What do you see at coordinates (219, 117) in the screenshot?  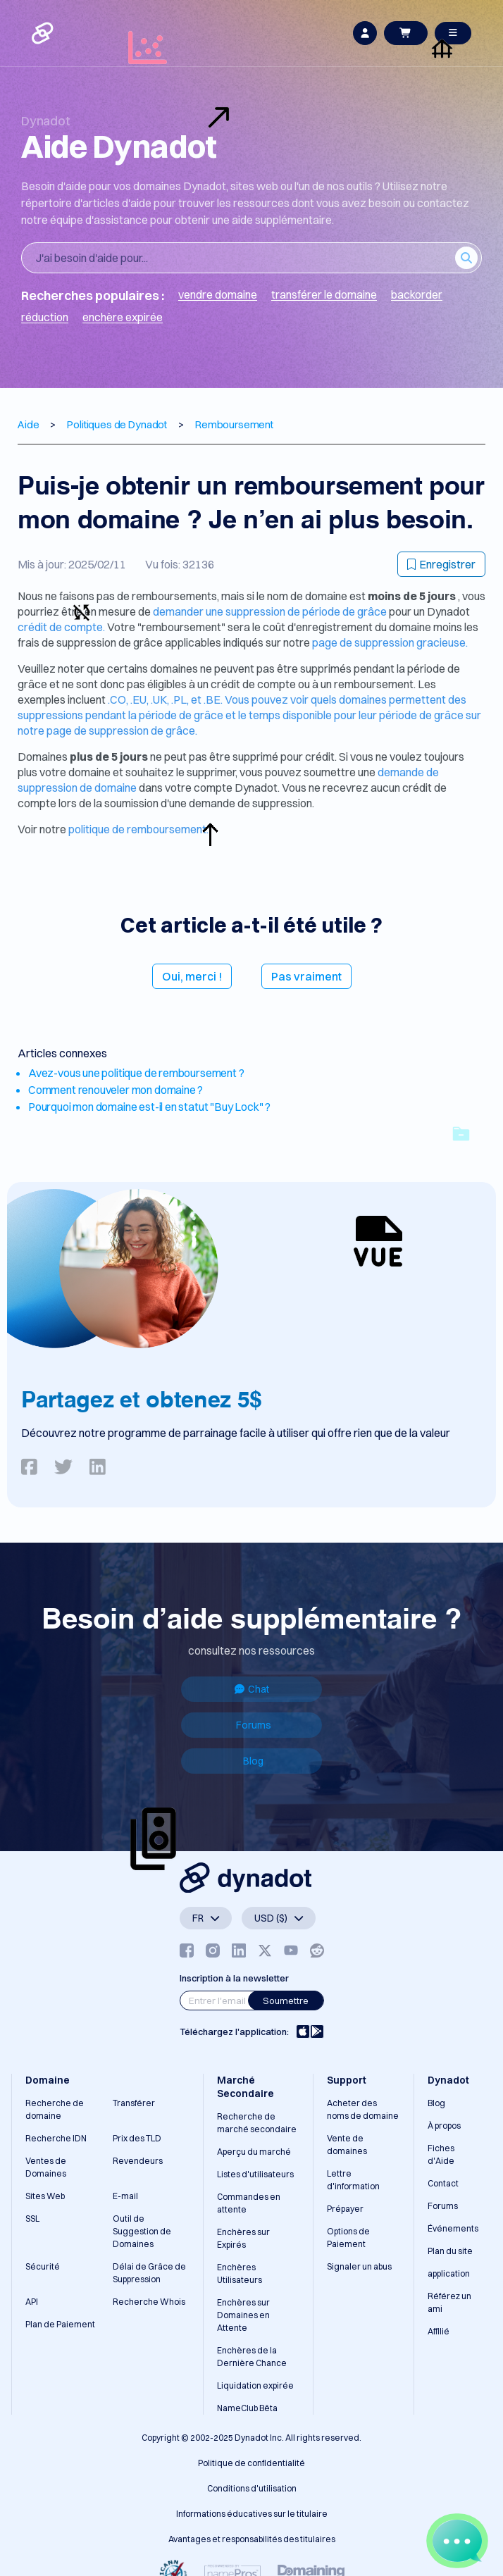 I see `open link in new tab or window` at bounding box center [219, 117].